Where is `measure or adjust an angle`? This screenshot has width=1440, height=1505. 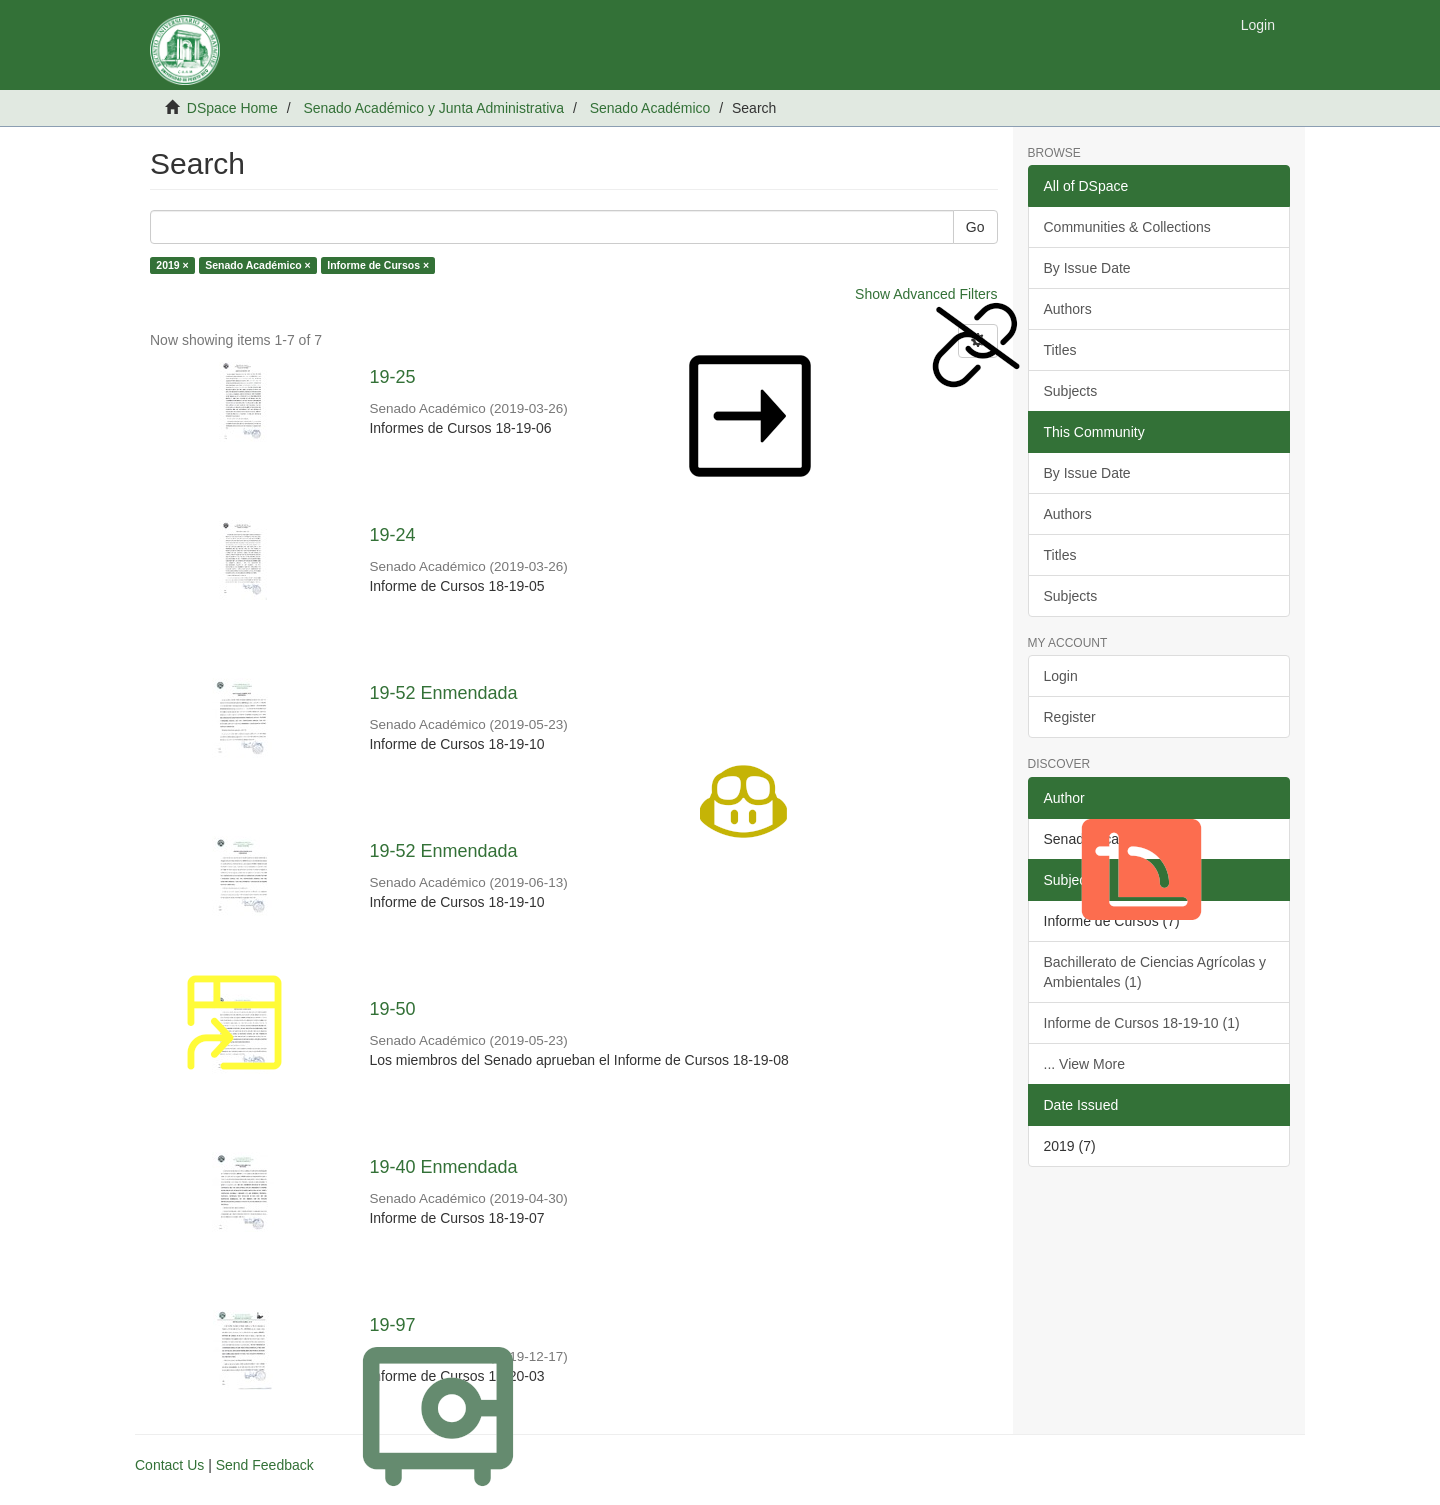
measure or adjust an angle is located at coordinates (1141, 869).